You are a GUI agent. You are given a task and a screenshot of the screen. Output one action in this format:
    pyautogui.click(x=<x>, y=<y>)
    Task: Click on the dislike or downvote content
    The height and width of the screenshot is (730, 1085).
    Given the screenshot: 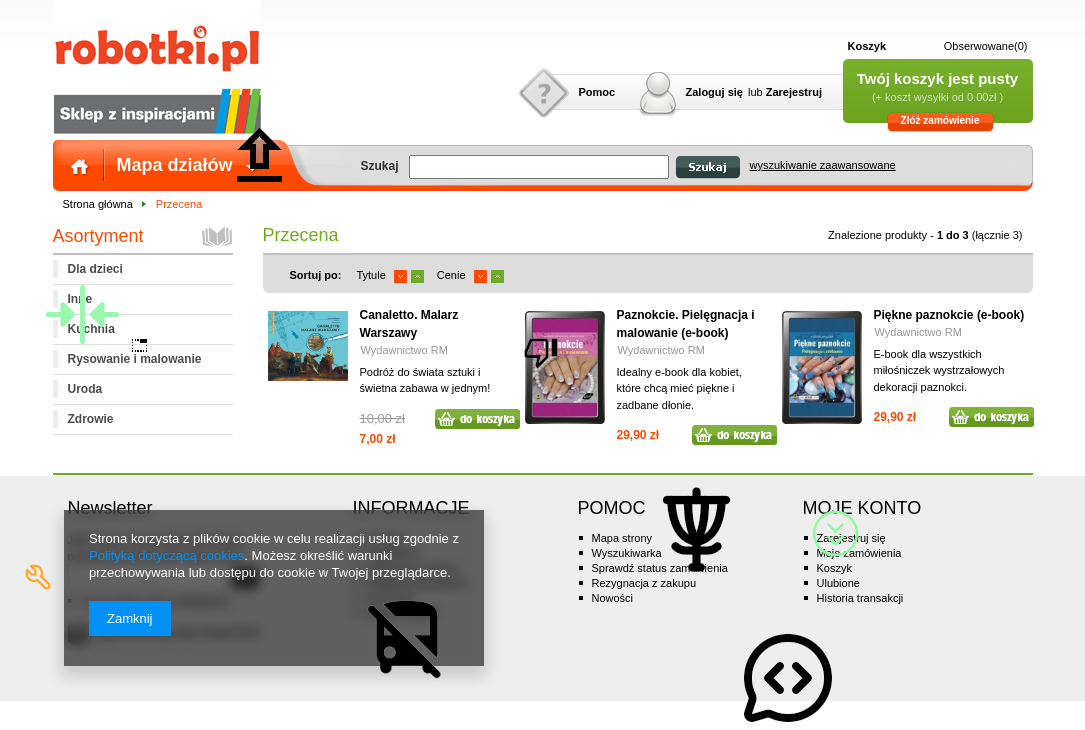 What is the action you would take?
    pyautogui.click(x=541, y=352)
    